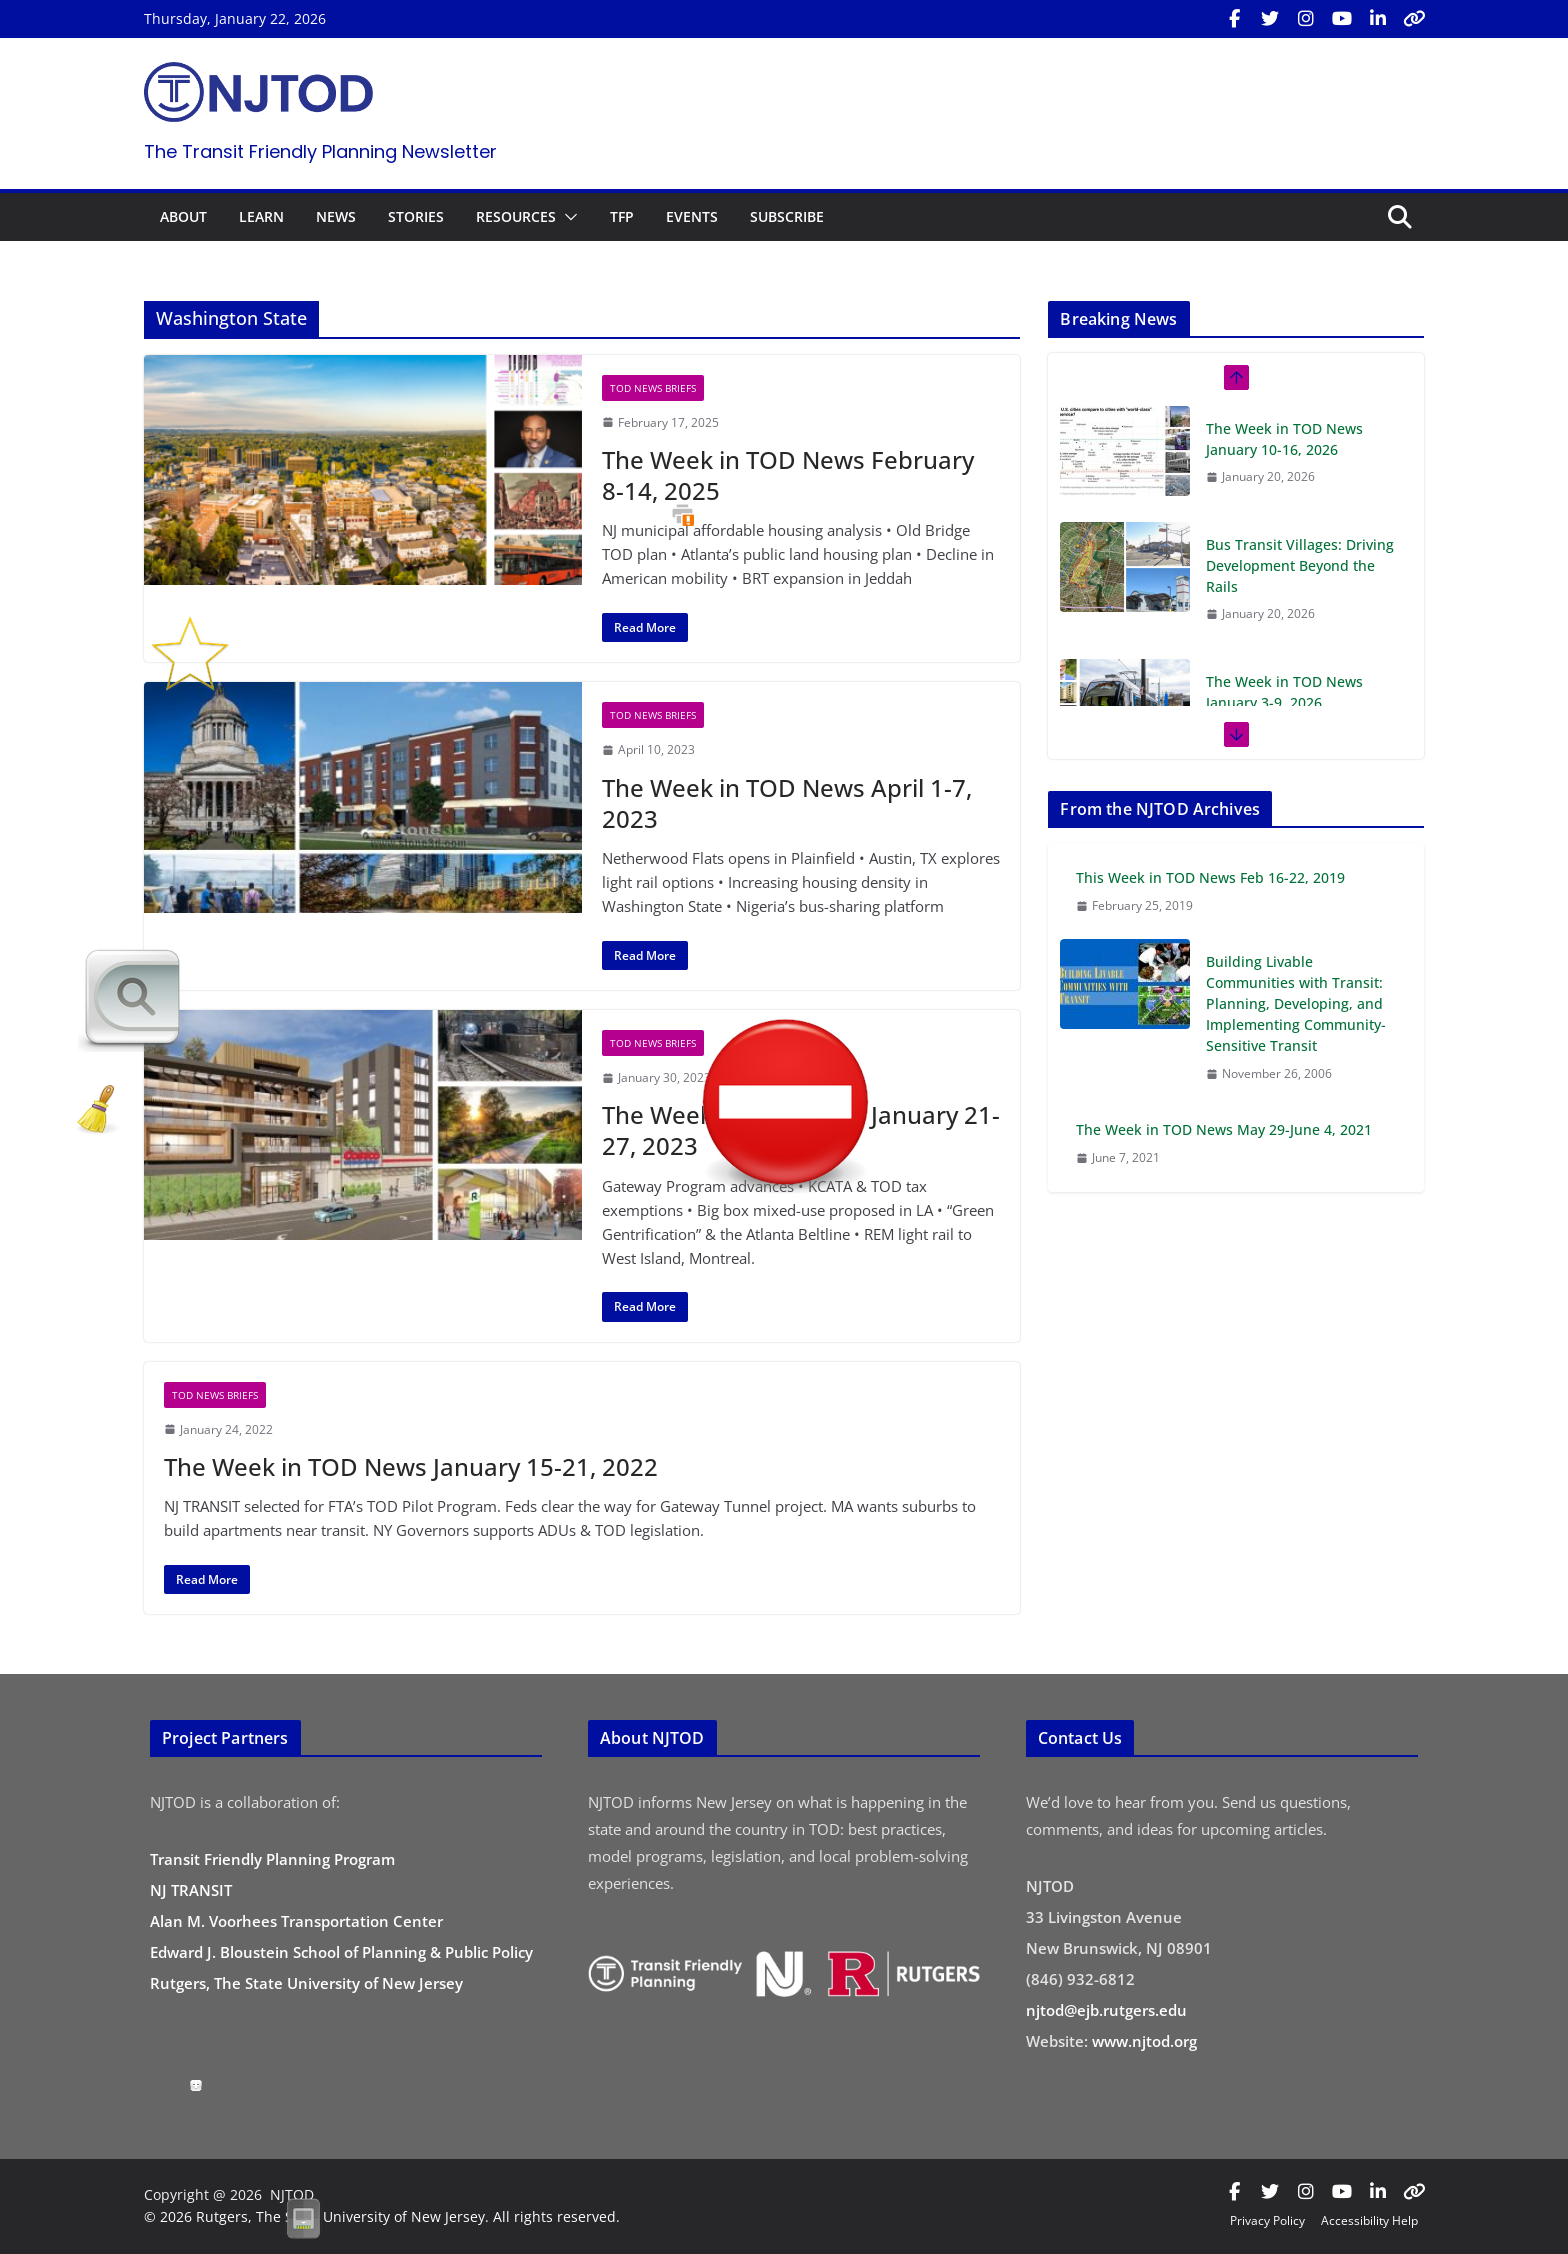 This screenshot has width=1568, height=2254. Describe the element at coordinates (196, 2085) in the screenshot. I see `zoom in to enlarge content` at that location.